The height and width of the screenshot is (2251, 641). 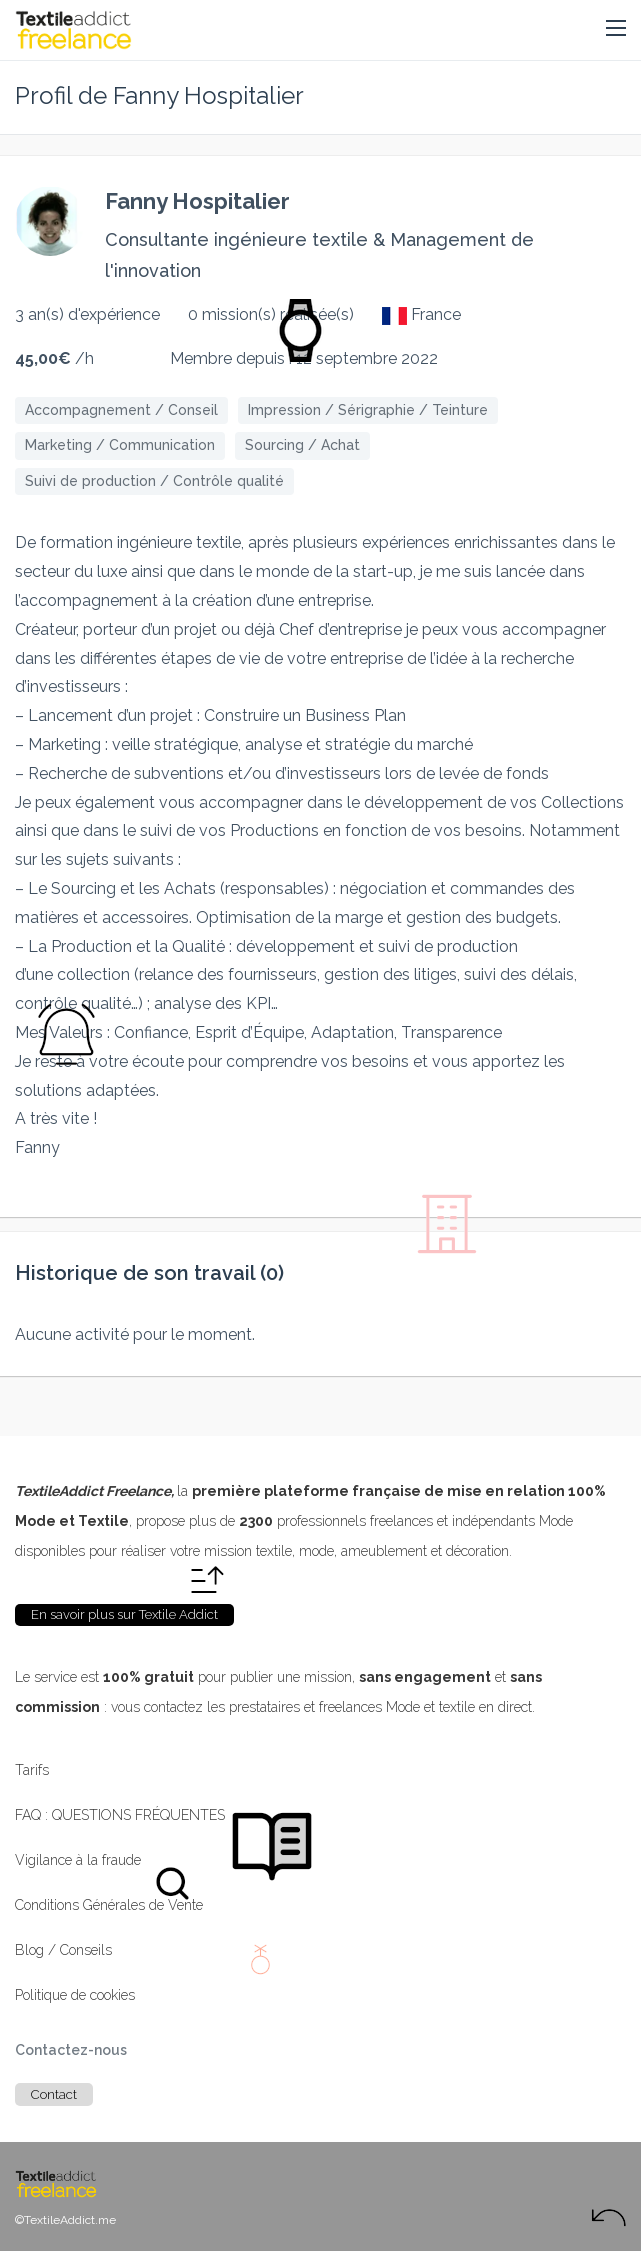 I want to click on active notifications or alerts, so click(x=66, y=1035).